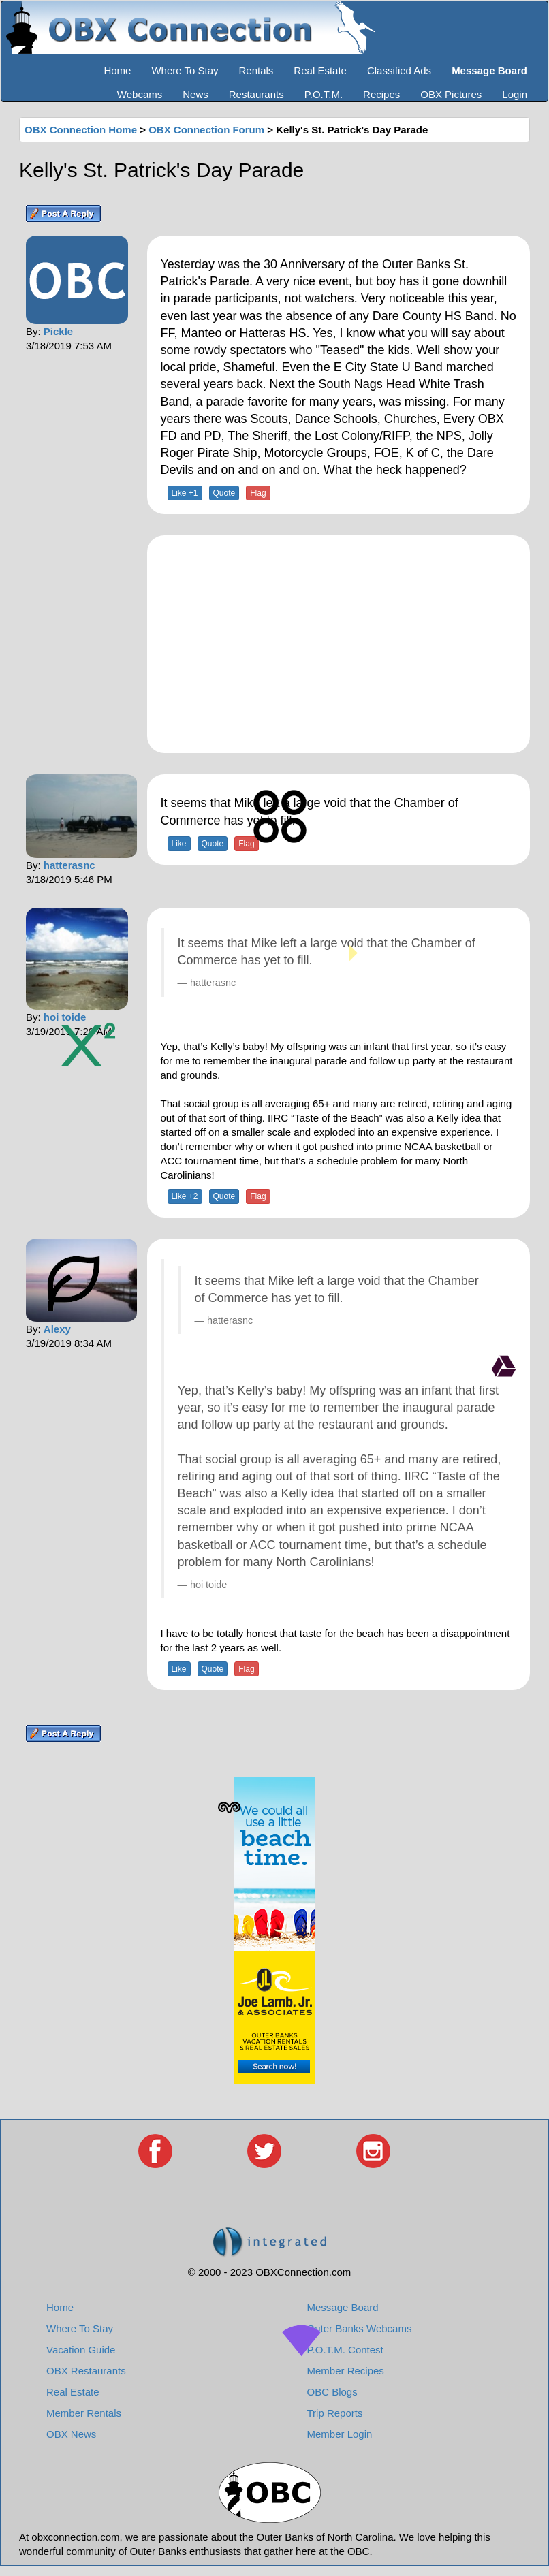  What do you see at coordinates (351, 953) in the screenshot?
I see `navigate to the next item or screen` at bounding box center [351, 953].